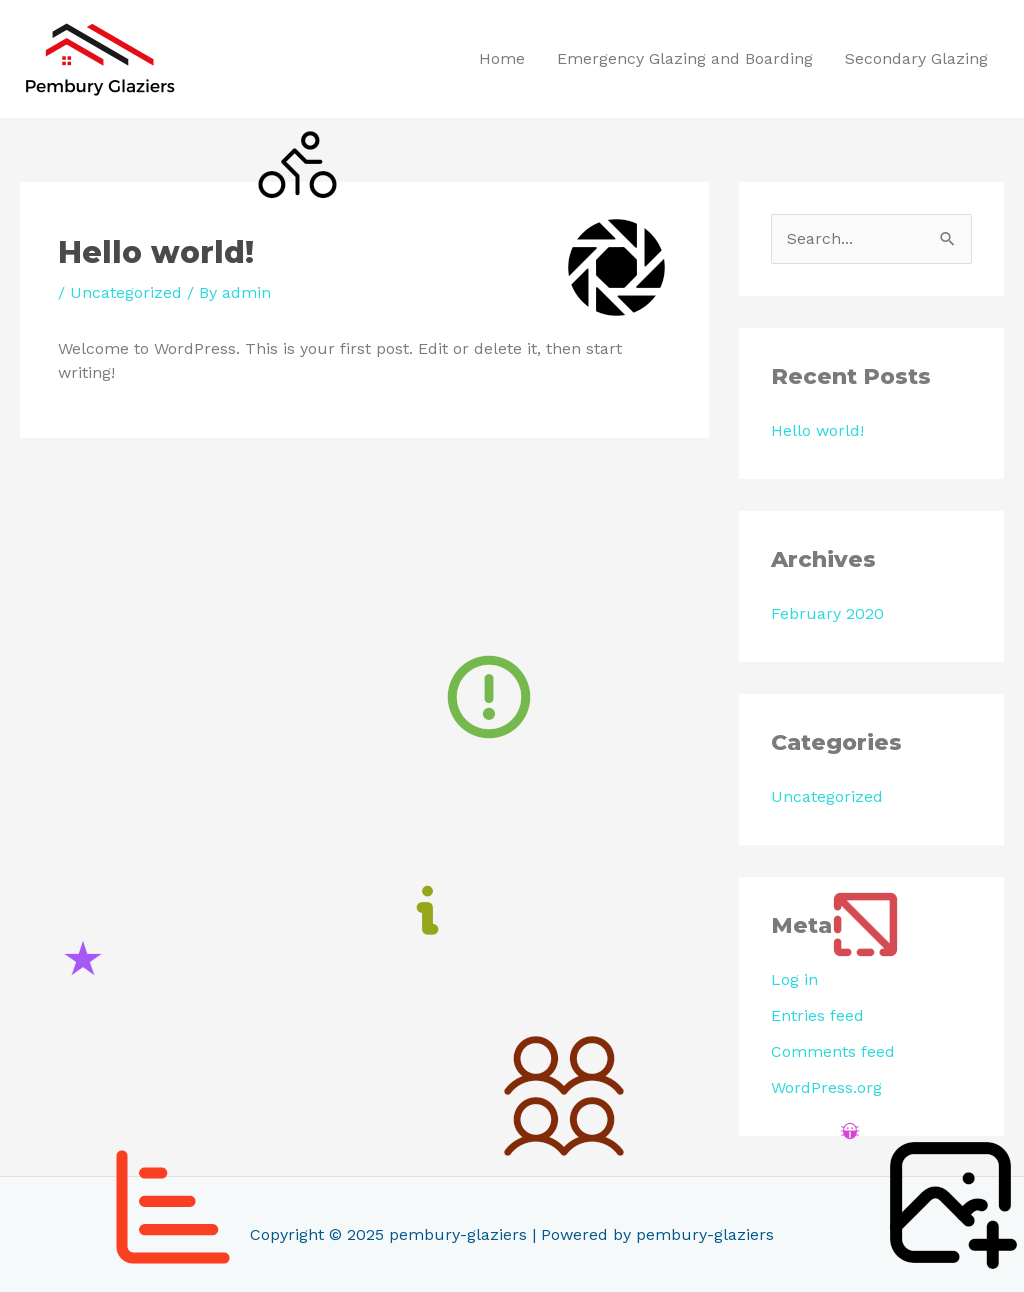  I want to click on add to favorites, so click(83, 958).